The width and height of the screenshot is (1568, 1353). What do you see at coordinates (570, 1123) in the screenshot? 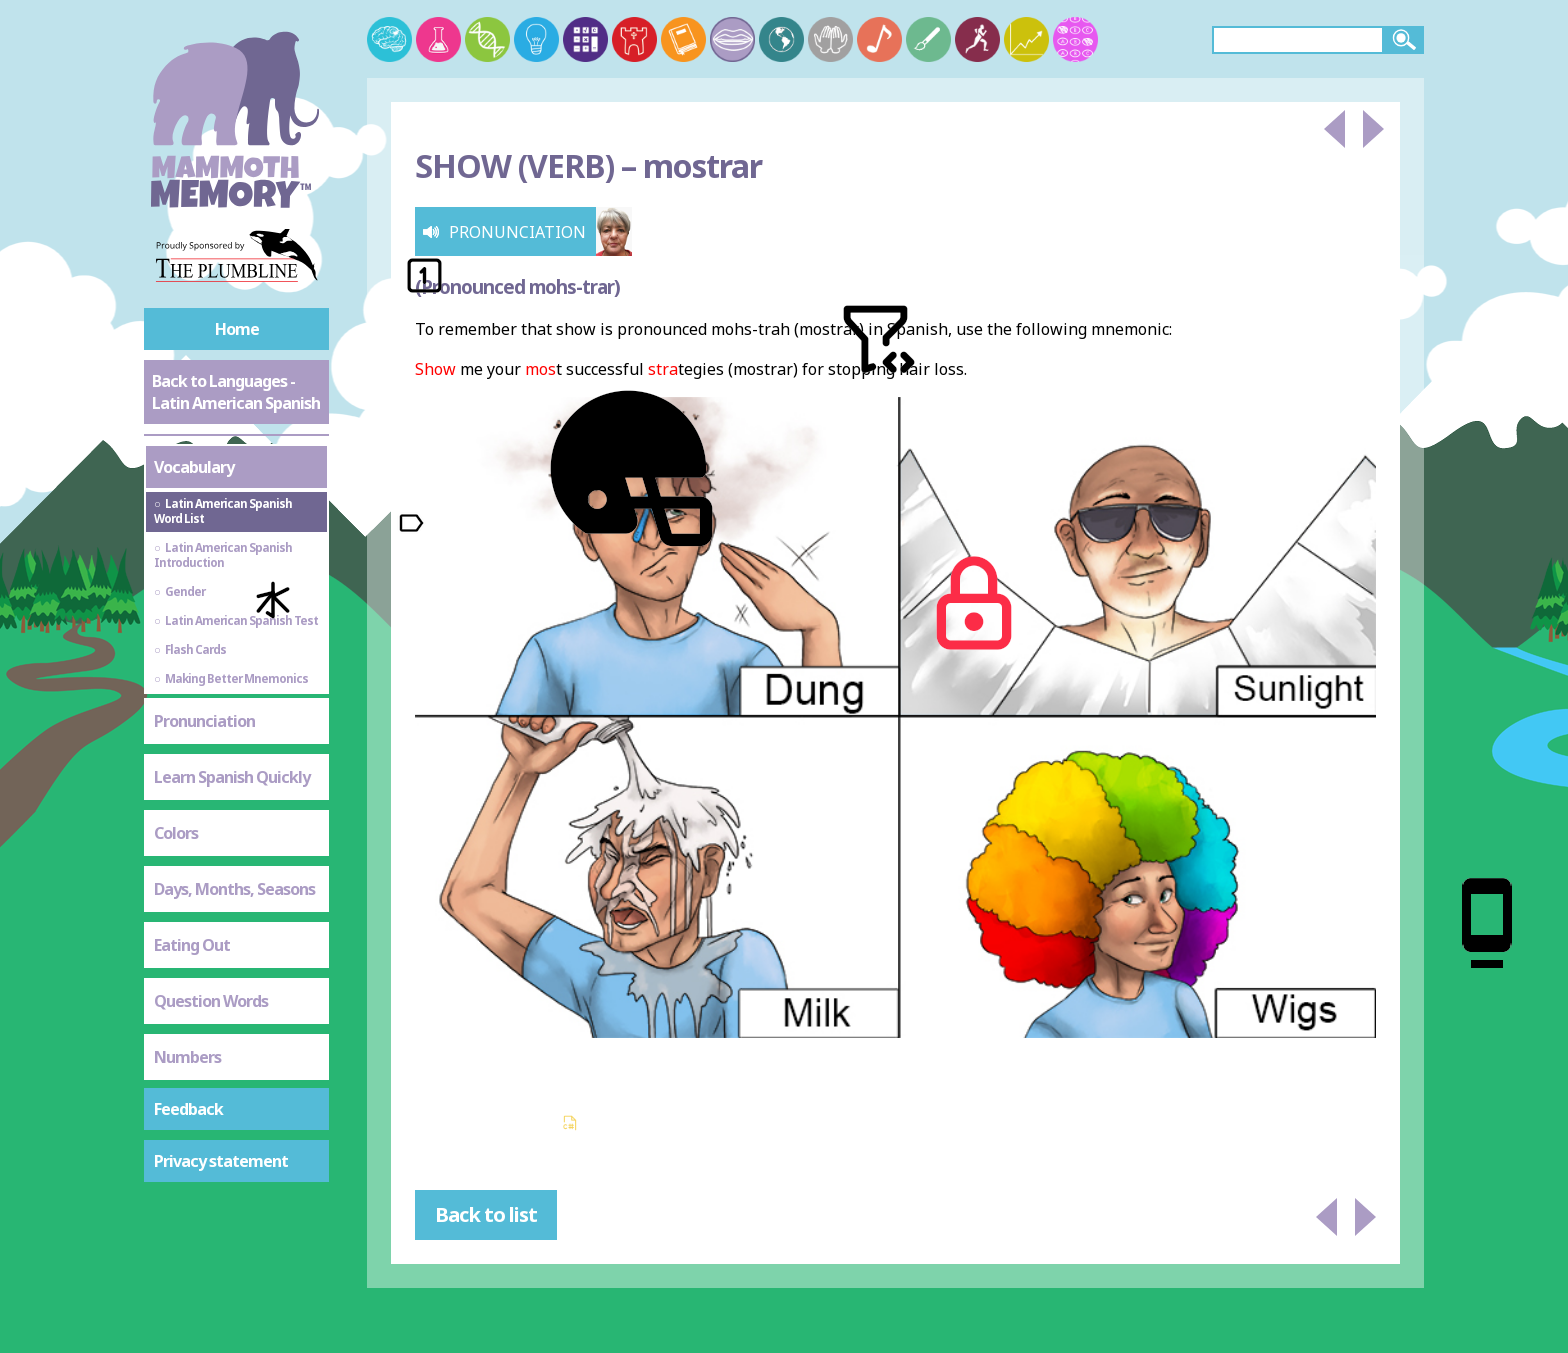
I see `a C# source code file` at bounding box center [570, 1123].